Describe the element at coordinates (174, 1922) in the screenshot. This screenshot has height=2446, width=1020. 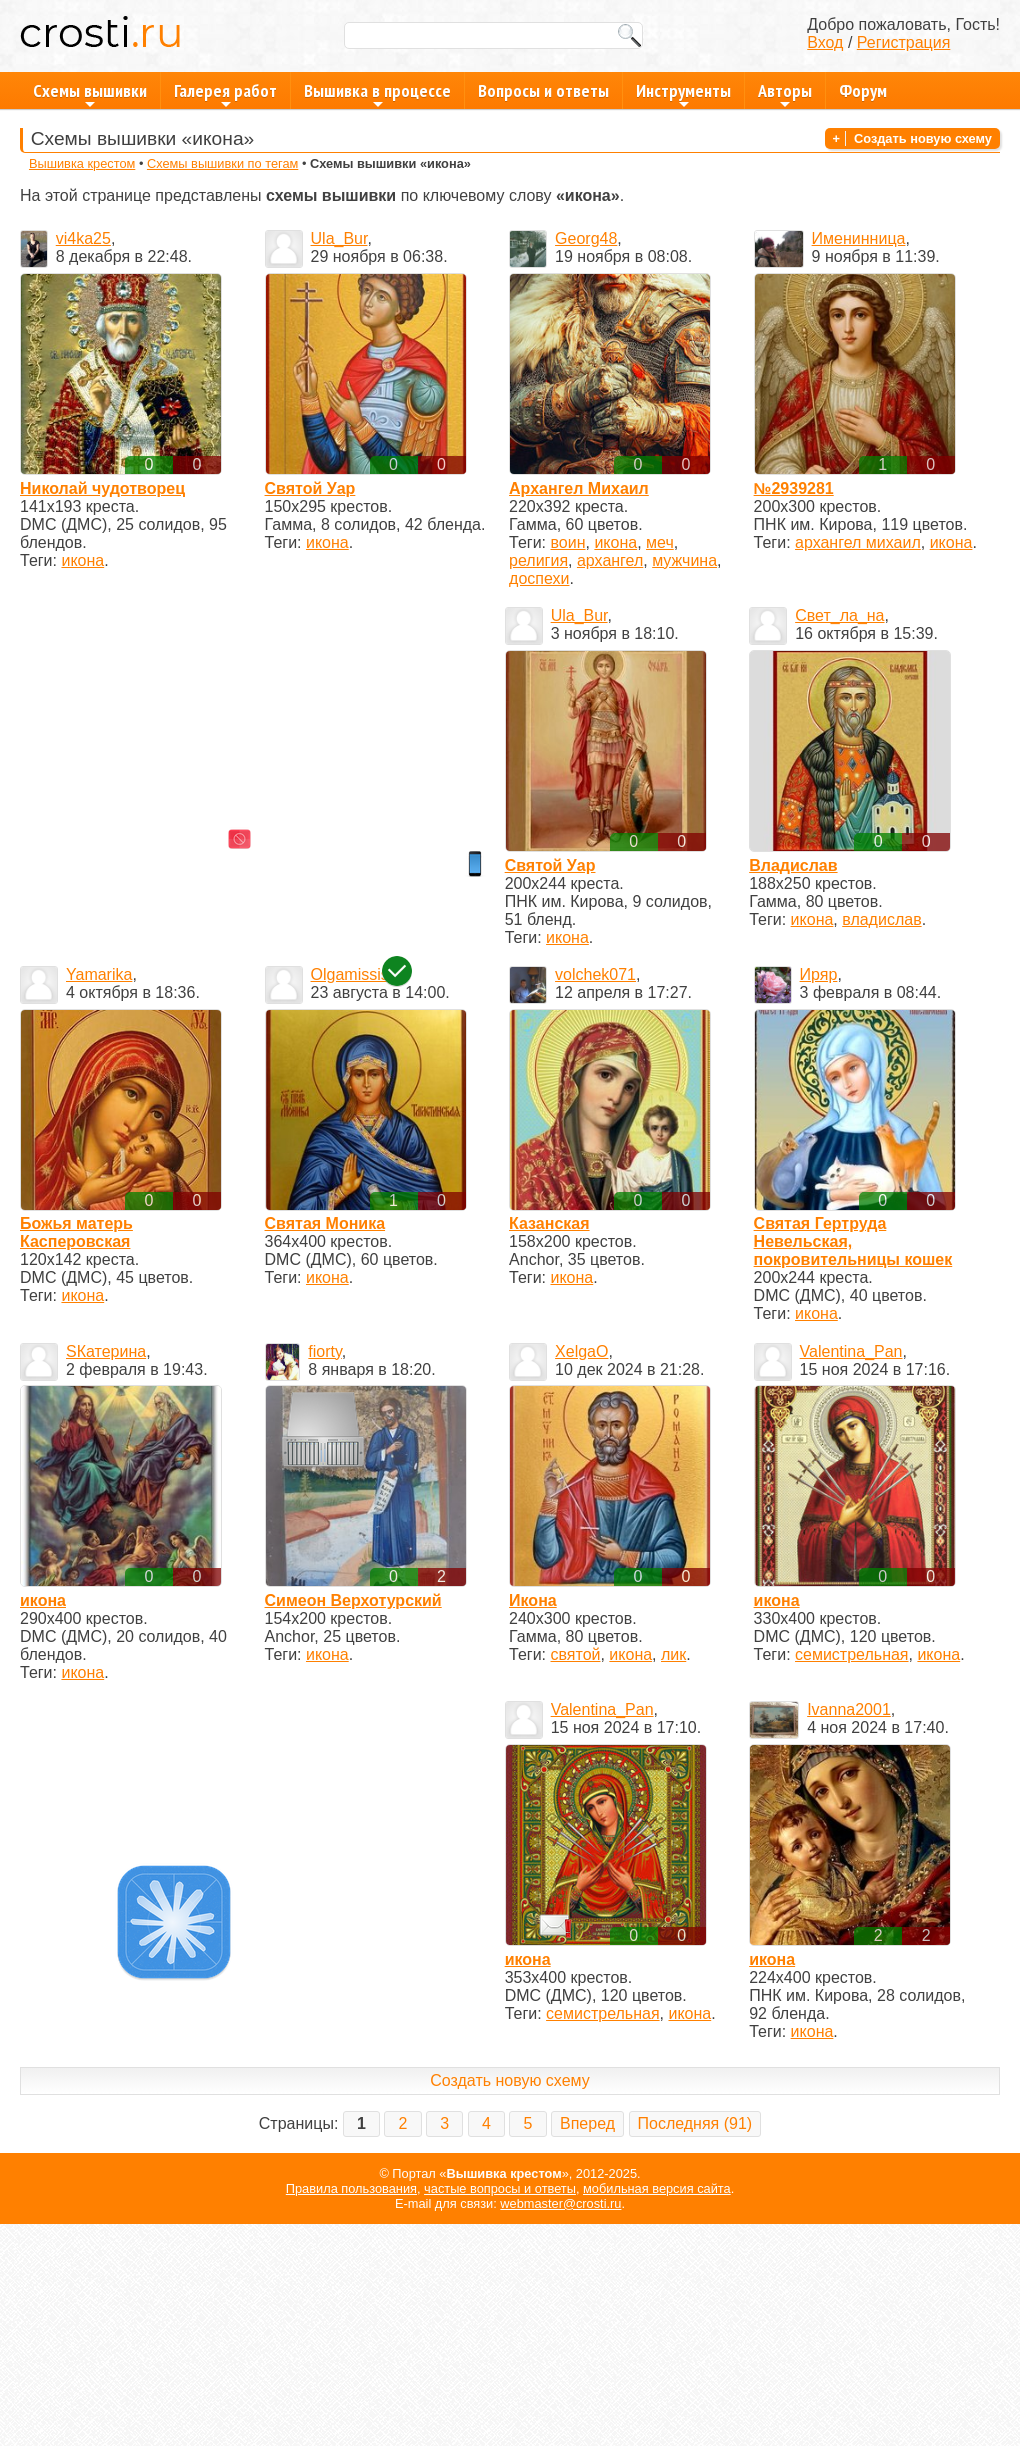
I see `open the Claude Nest application` at that location.